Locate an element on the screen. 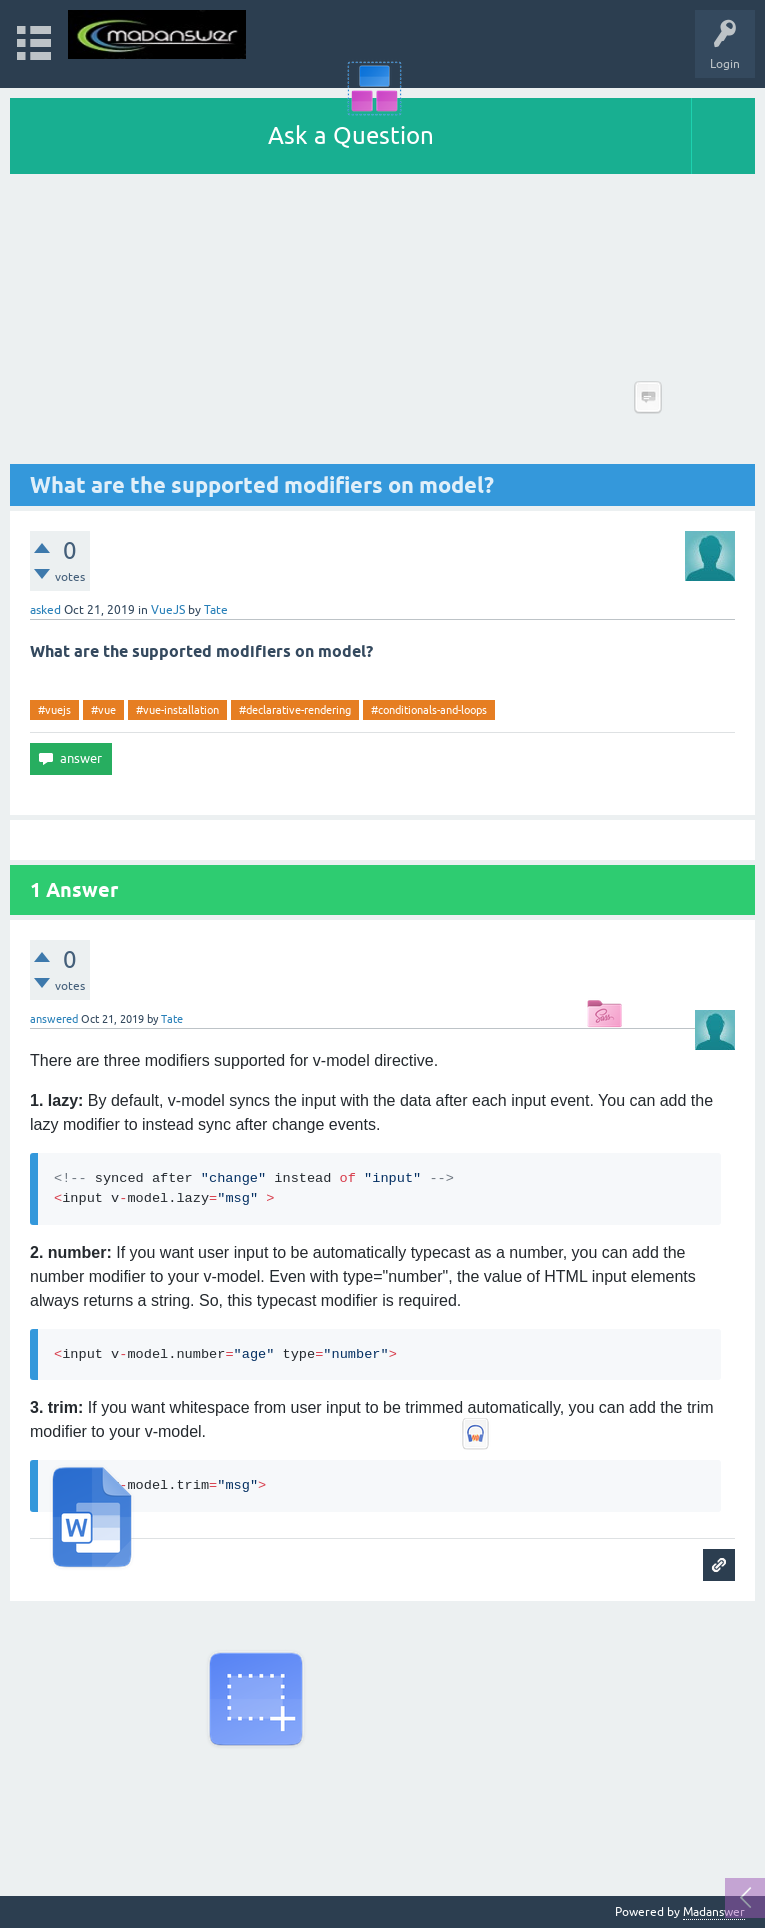  folder containing sass stylesheet files is located at coordinates (604, 1014).